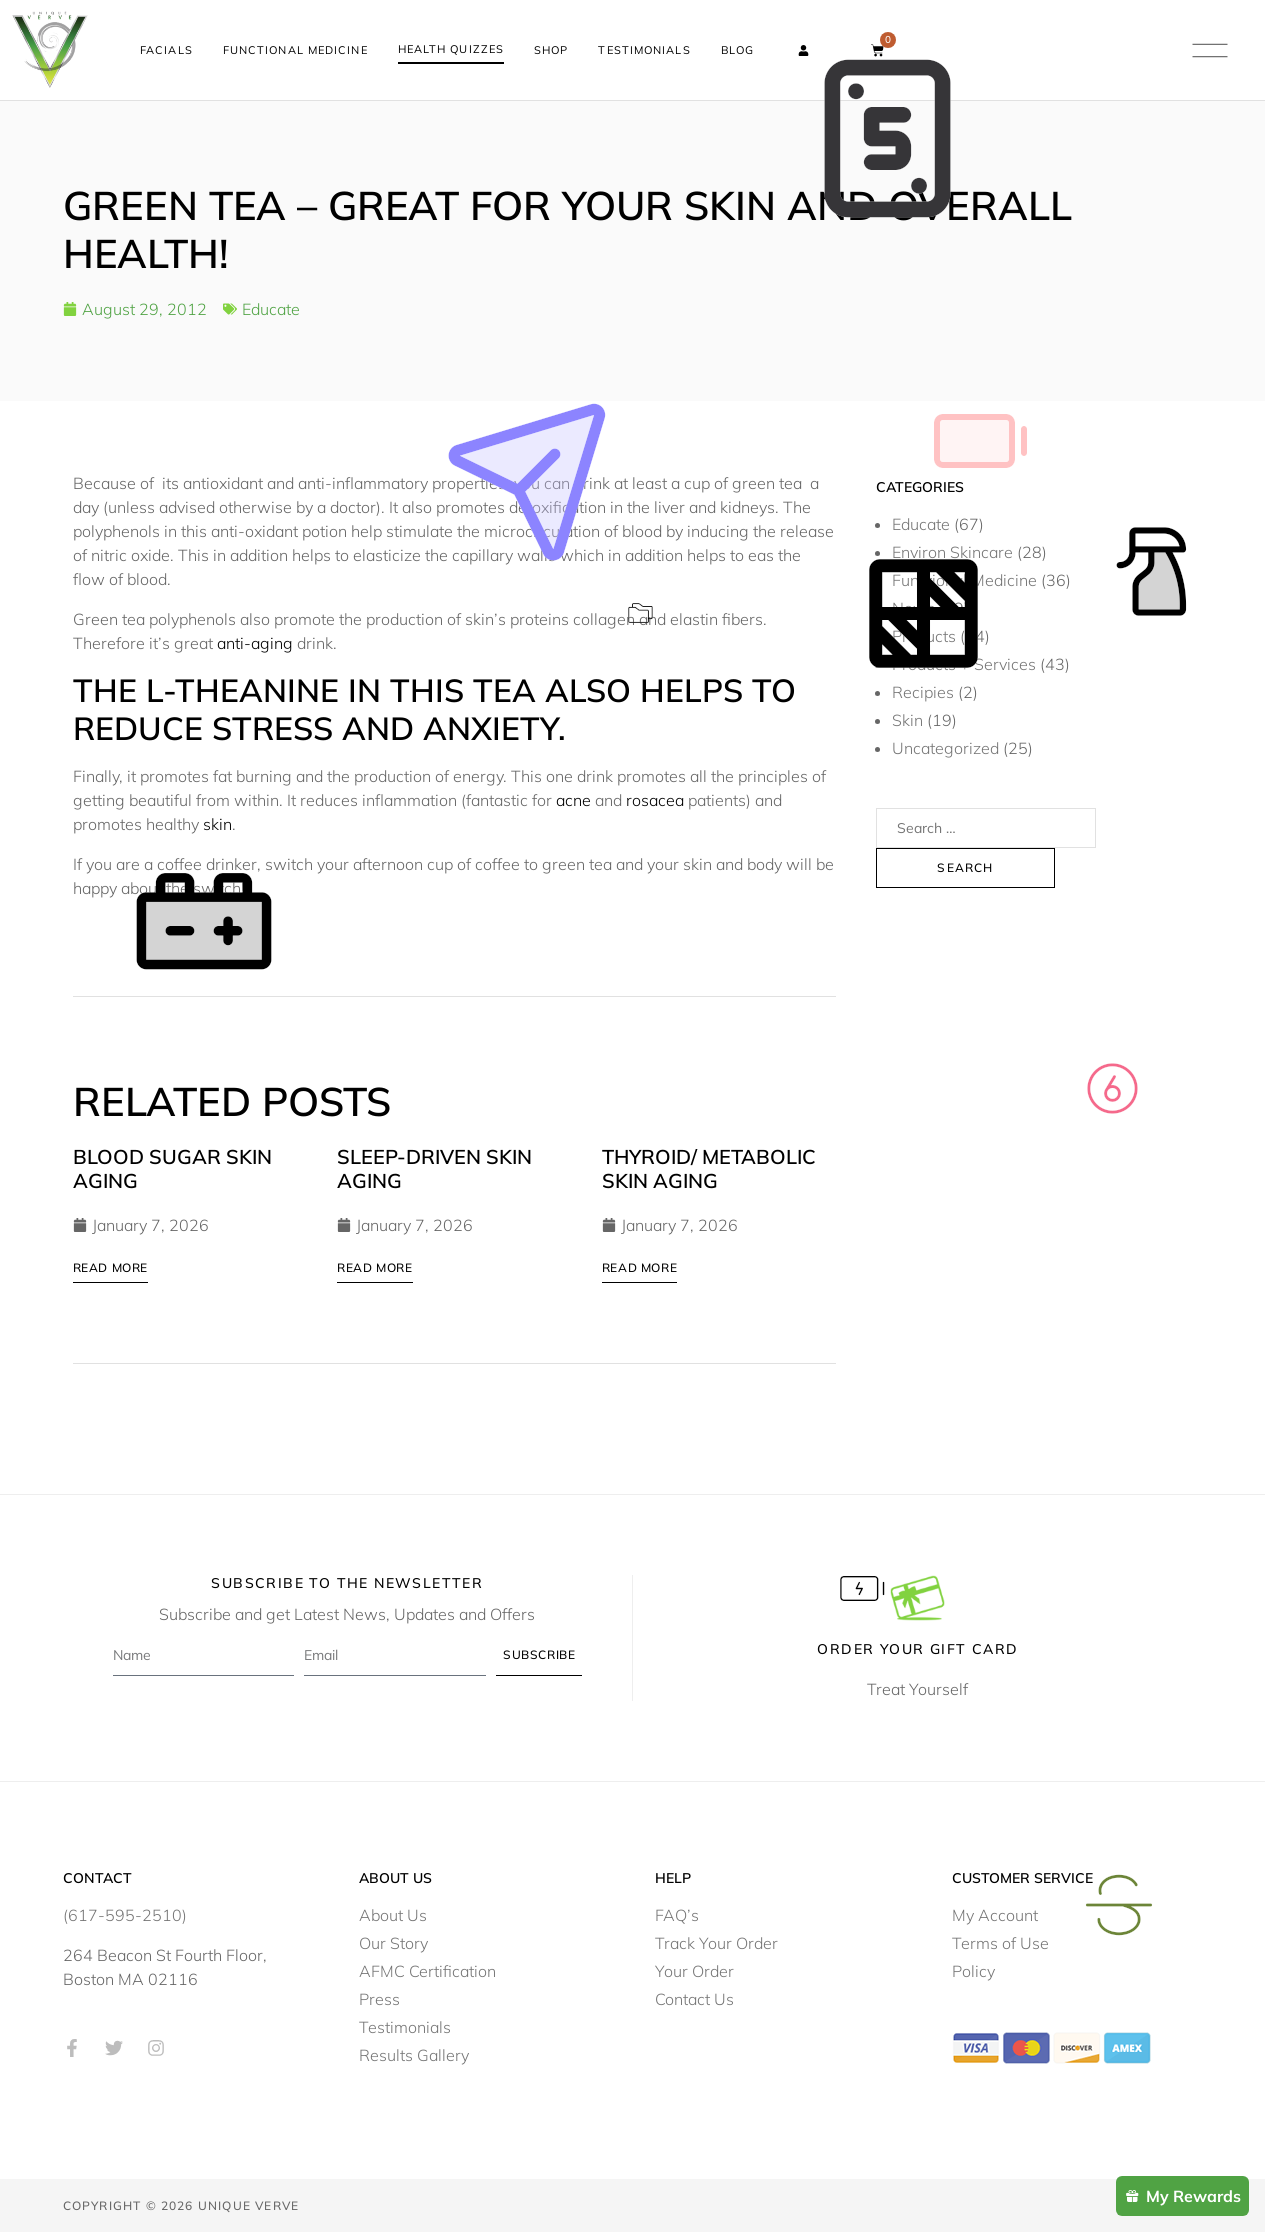  Describe the element at coordinates (1112, 1088) in the screenshot. I see `indicates step six in a numbered sequence` at that location.